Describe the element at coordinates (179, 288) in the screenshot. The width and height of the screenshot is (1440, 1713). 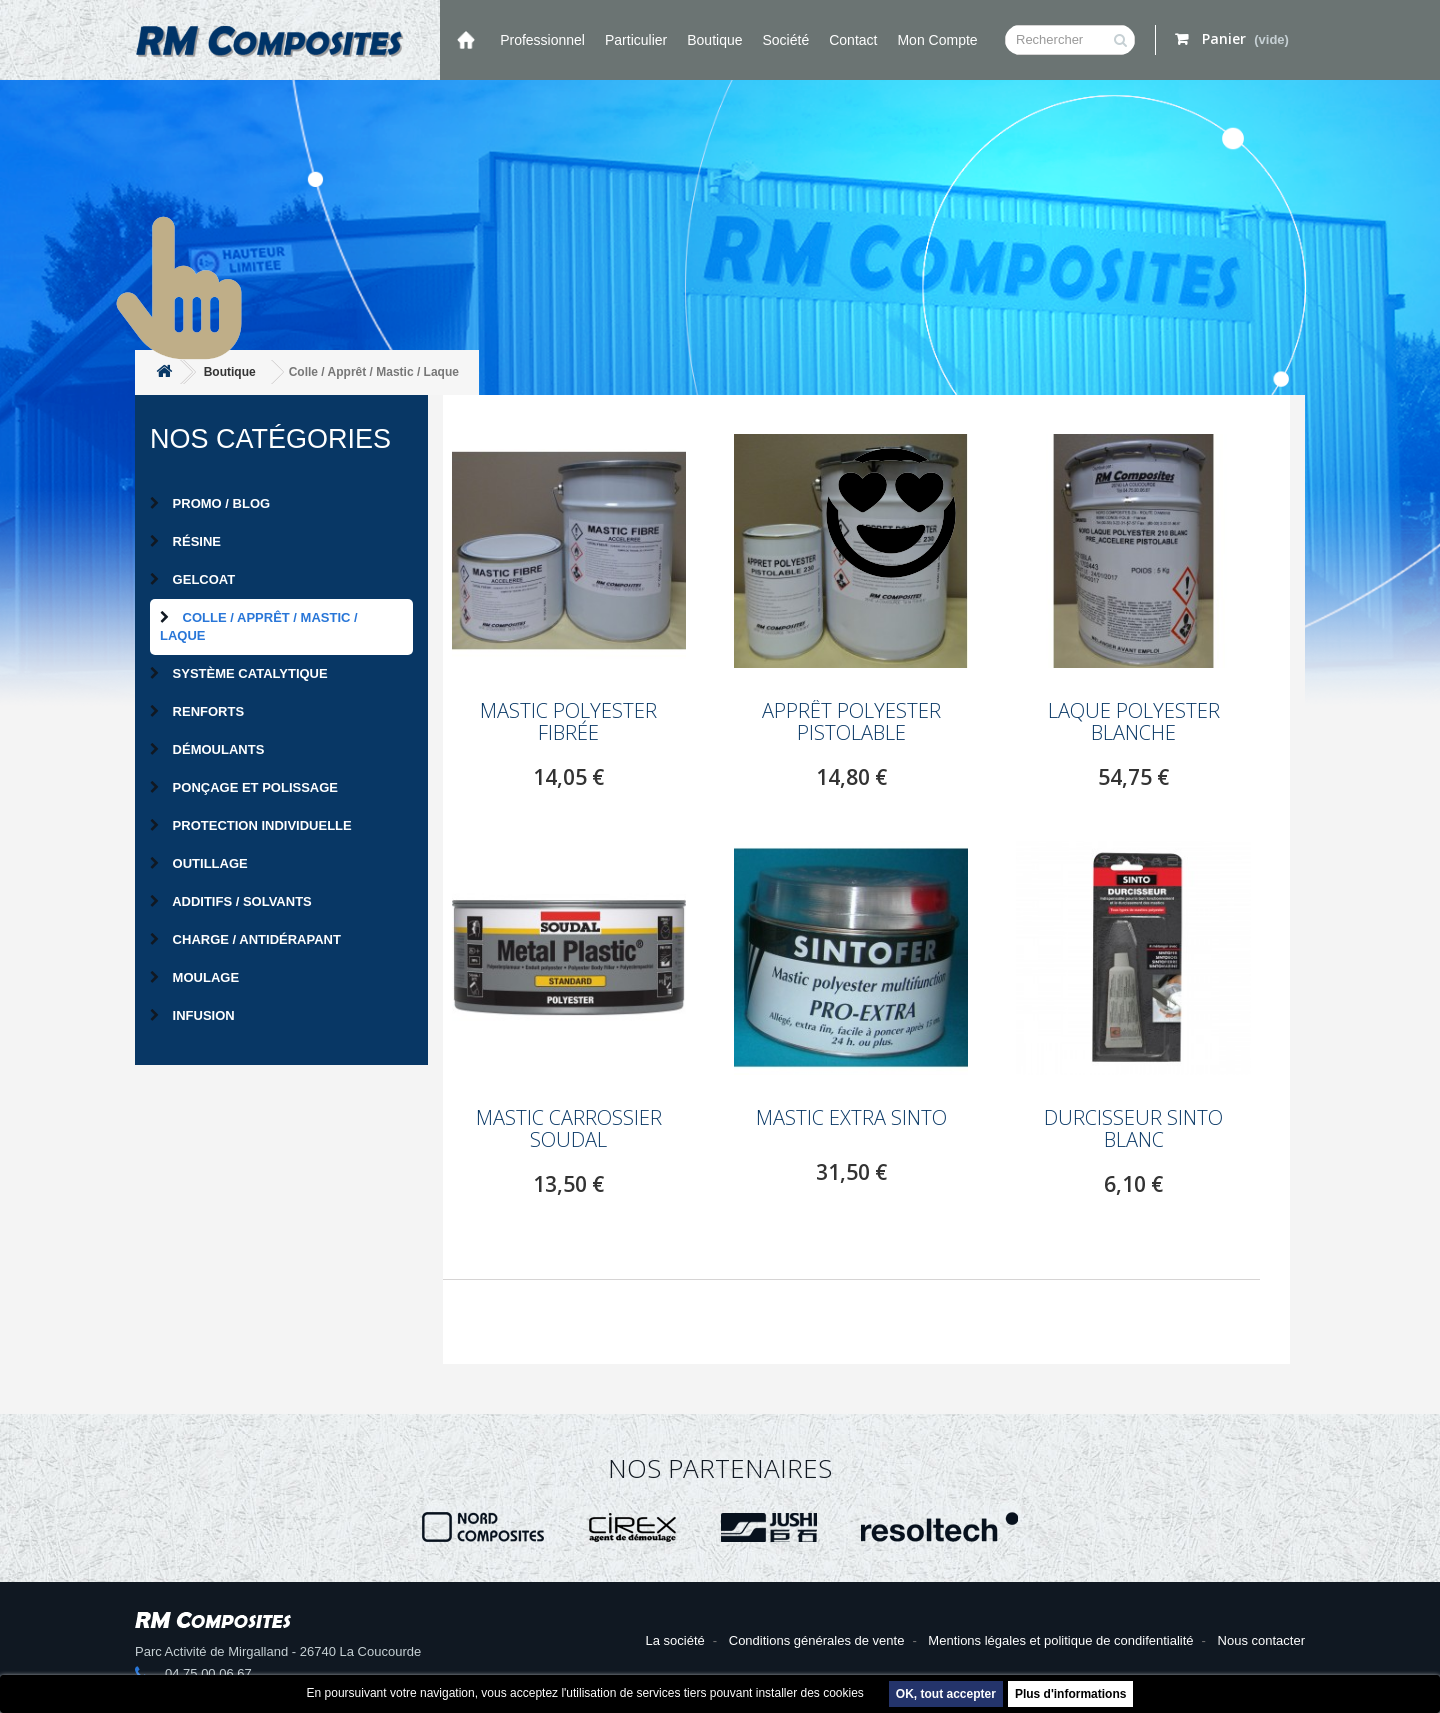
I see `tap or click to select` at that location.